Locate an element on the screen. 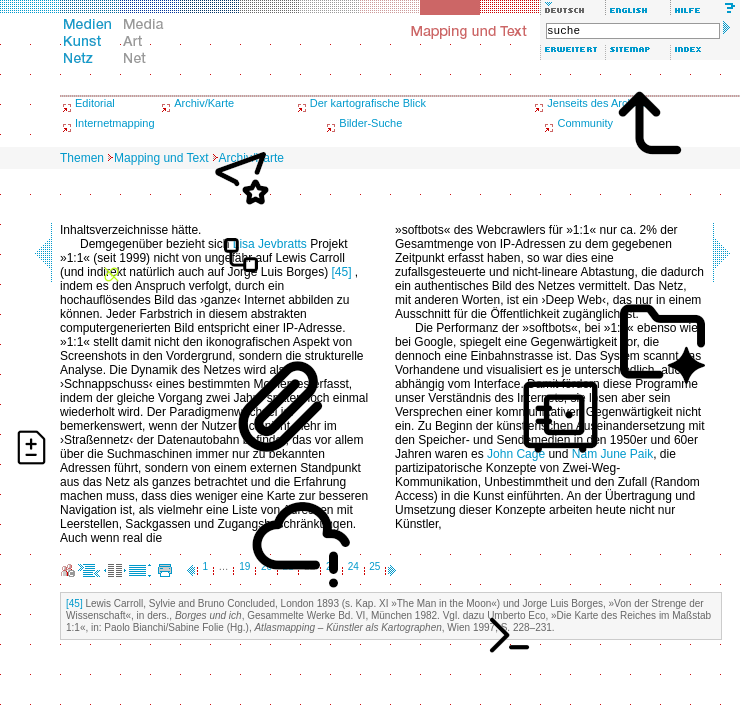 This screenshot has height=720, width=740. view or manage automated workflows is located at coordinates (241, 255).